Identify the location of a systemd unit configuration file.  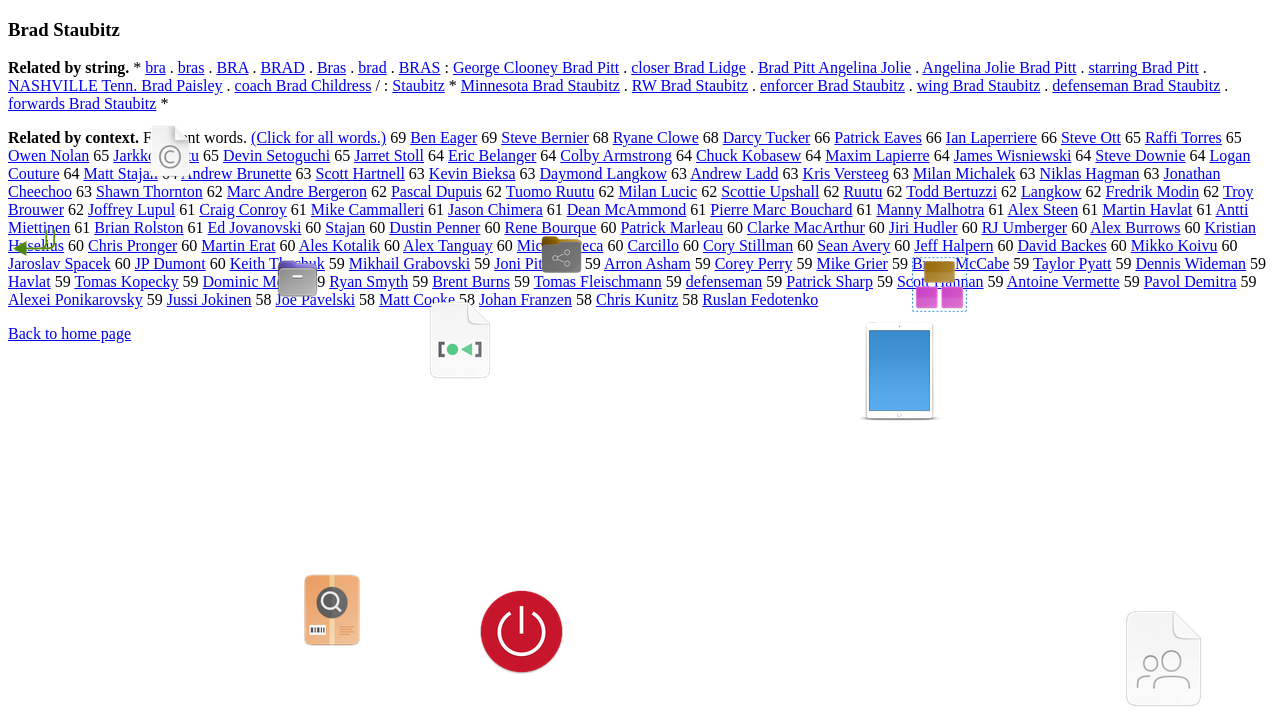
(460, 340).